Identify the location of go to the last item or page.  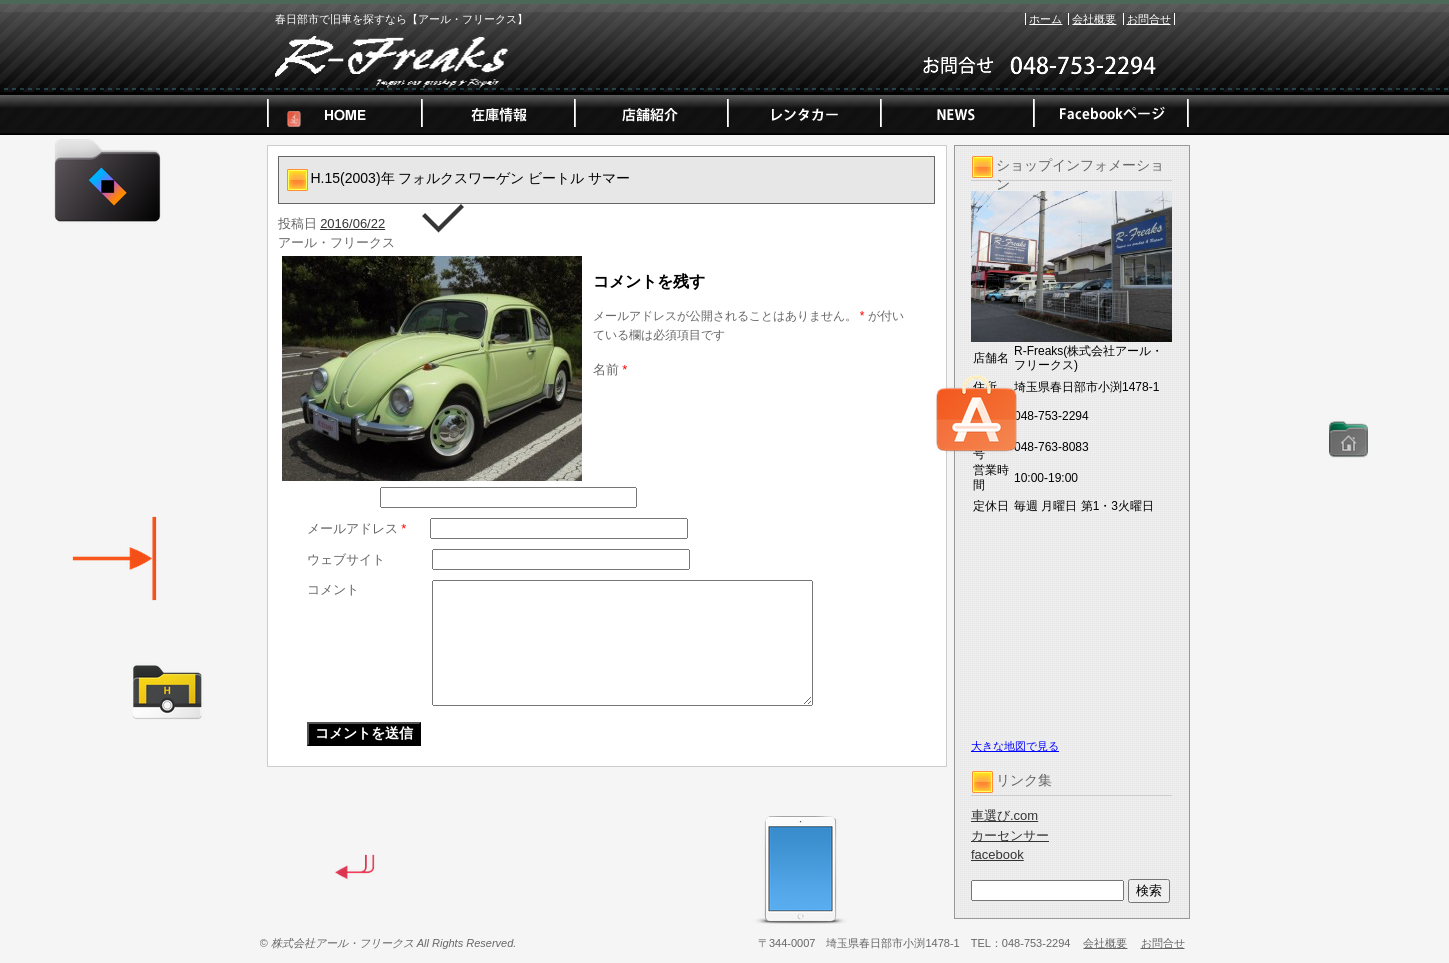
(114, 558).